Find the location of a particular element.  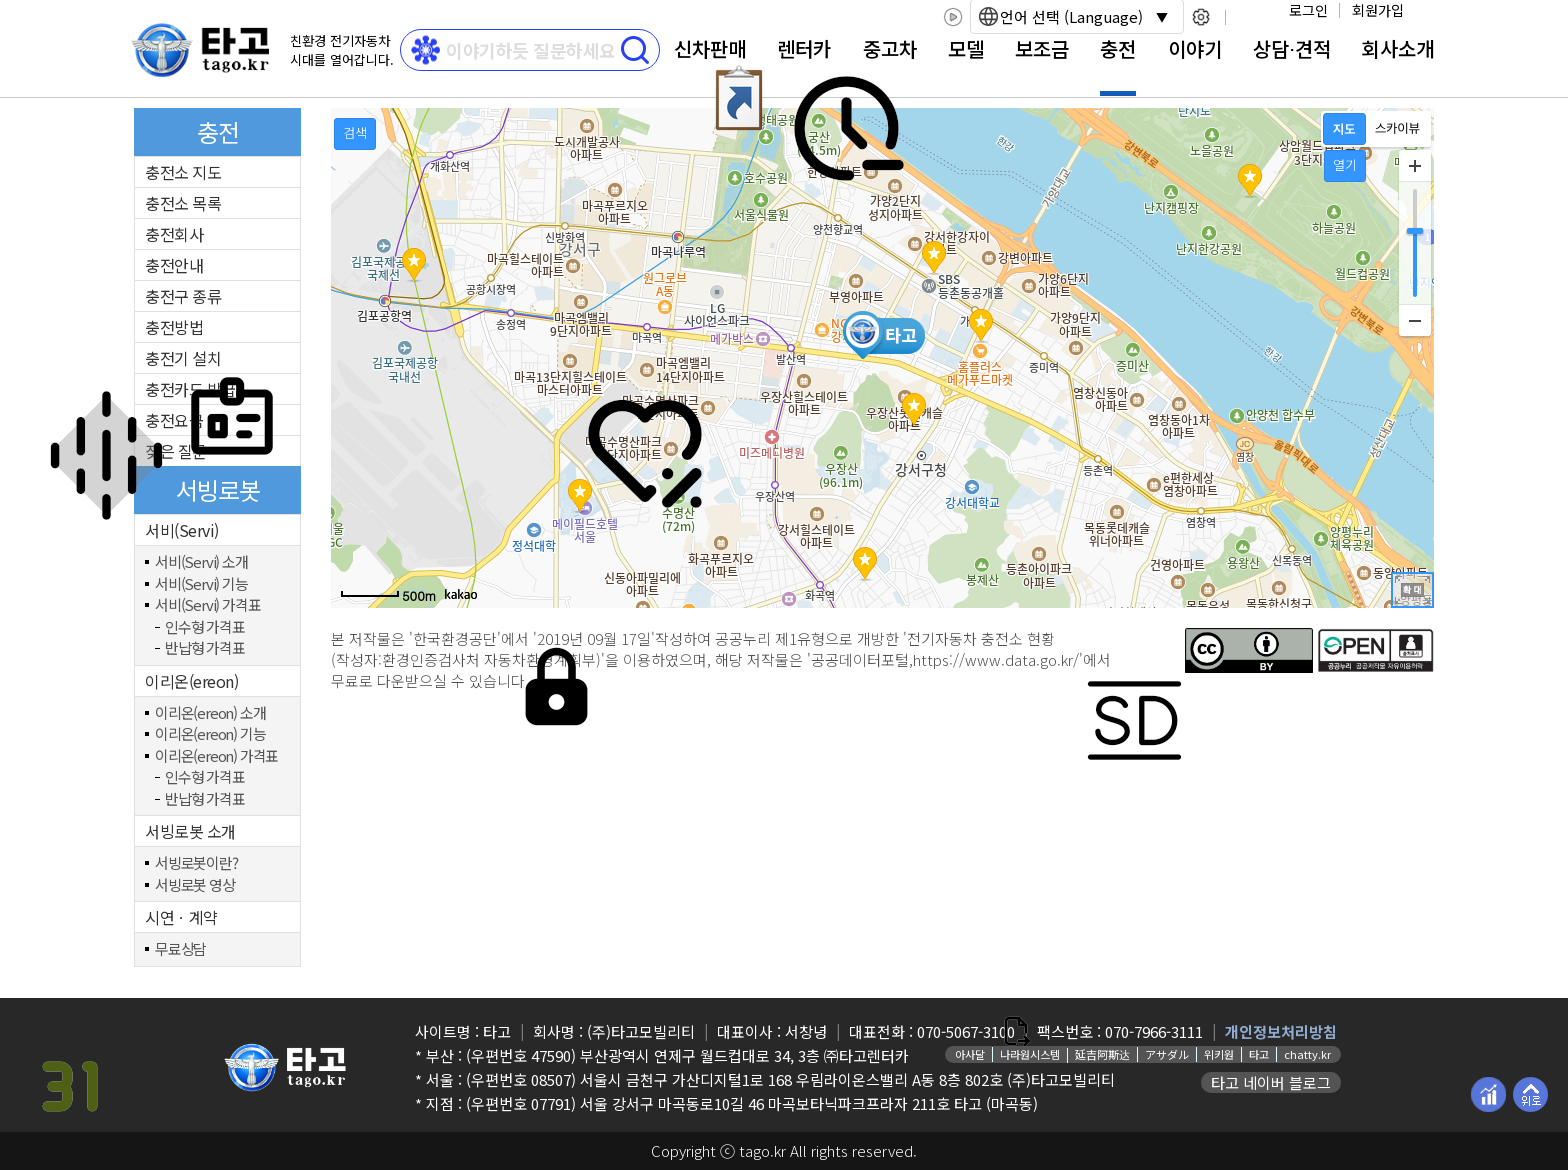

clipboard containing a shortcut or alias is located at coordinates (739, 98).